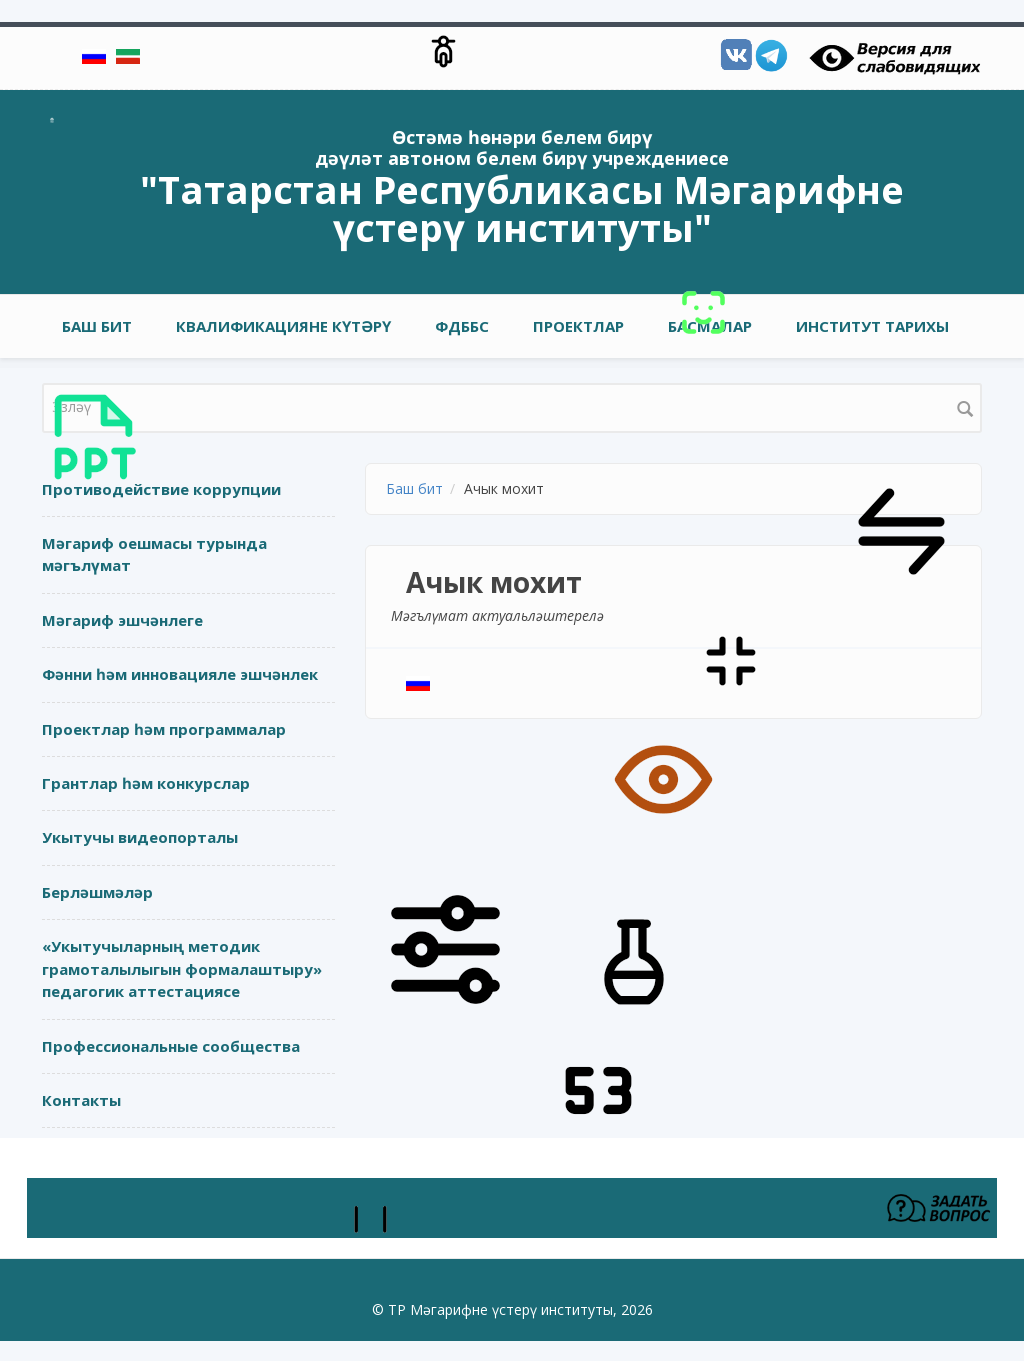 Image resolution: width=1024 pixels, height=1361 pixels. Describe the element at coordinates (443, 51) in the screenshot. I see `select moped or scooter as transportation mode` at that location.